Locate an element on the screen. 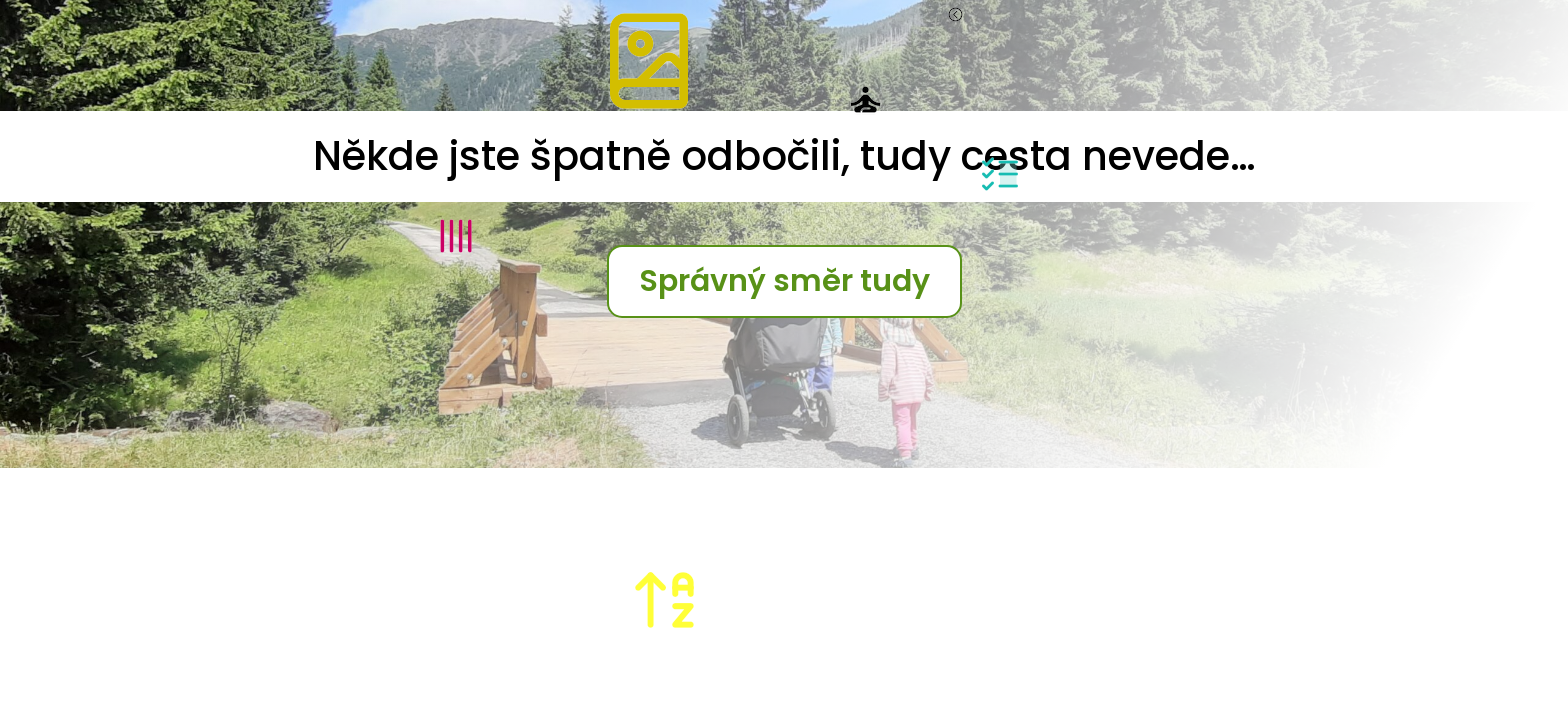  view photo album or image gallery is located at coordinates (649, 61).